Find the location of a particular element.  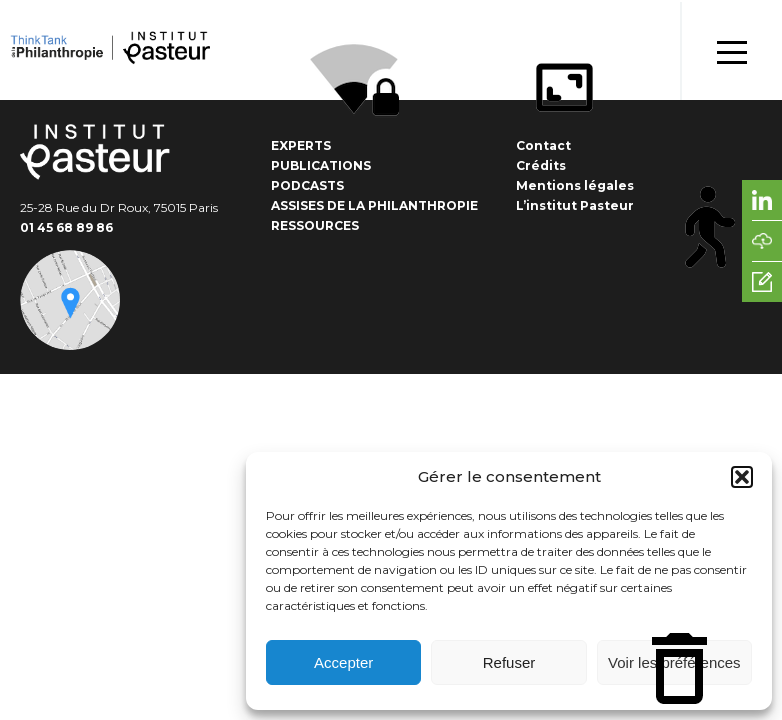

delete selected item is located at coordinates (679, 668).